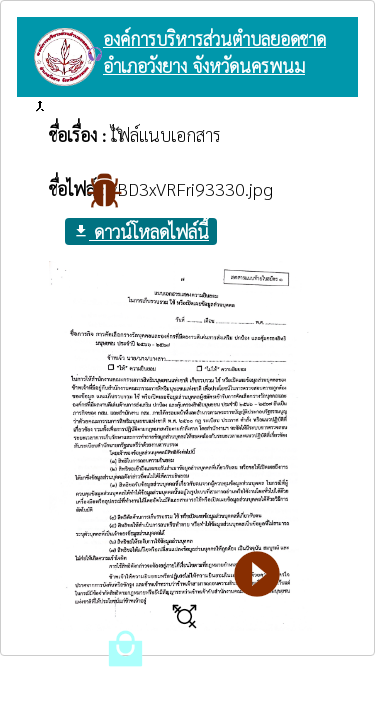 Image resolution: width=375 pixels, height=720 pixels. What do you see at coordinates (117, 134) in the screenshot?
I see `create a new pull request` at bounding box center [117, 134].